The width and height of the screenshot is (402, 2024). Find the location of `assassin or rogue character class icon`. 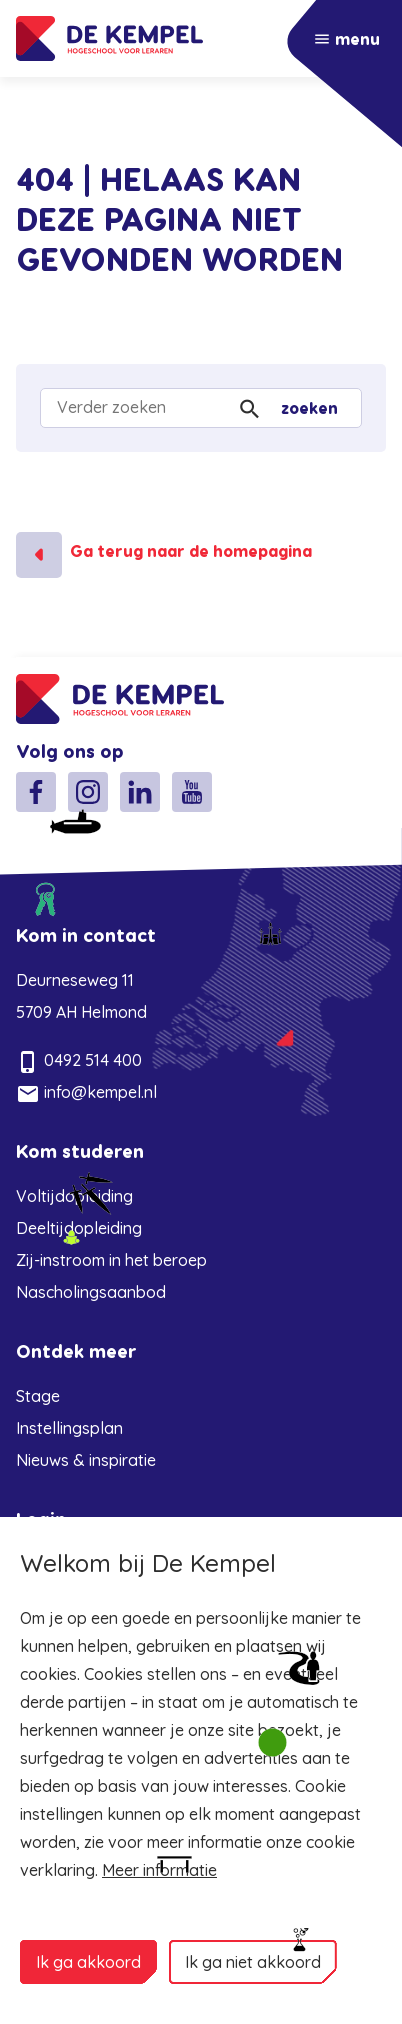

assassin or rogue character class icon is located at coordinates (90, 1194).